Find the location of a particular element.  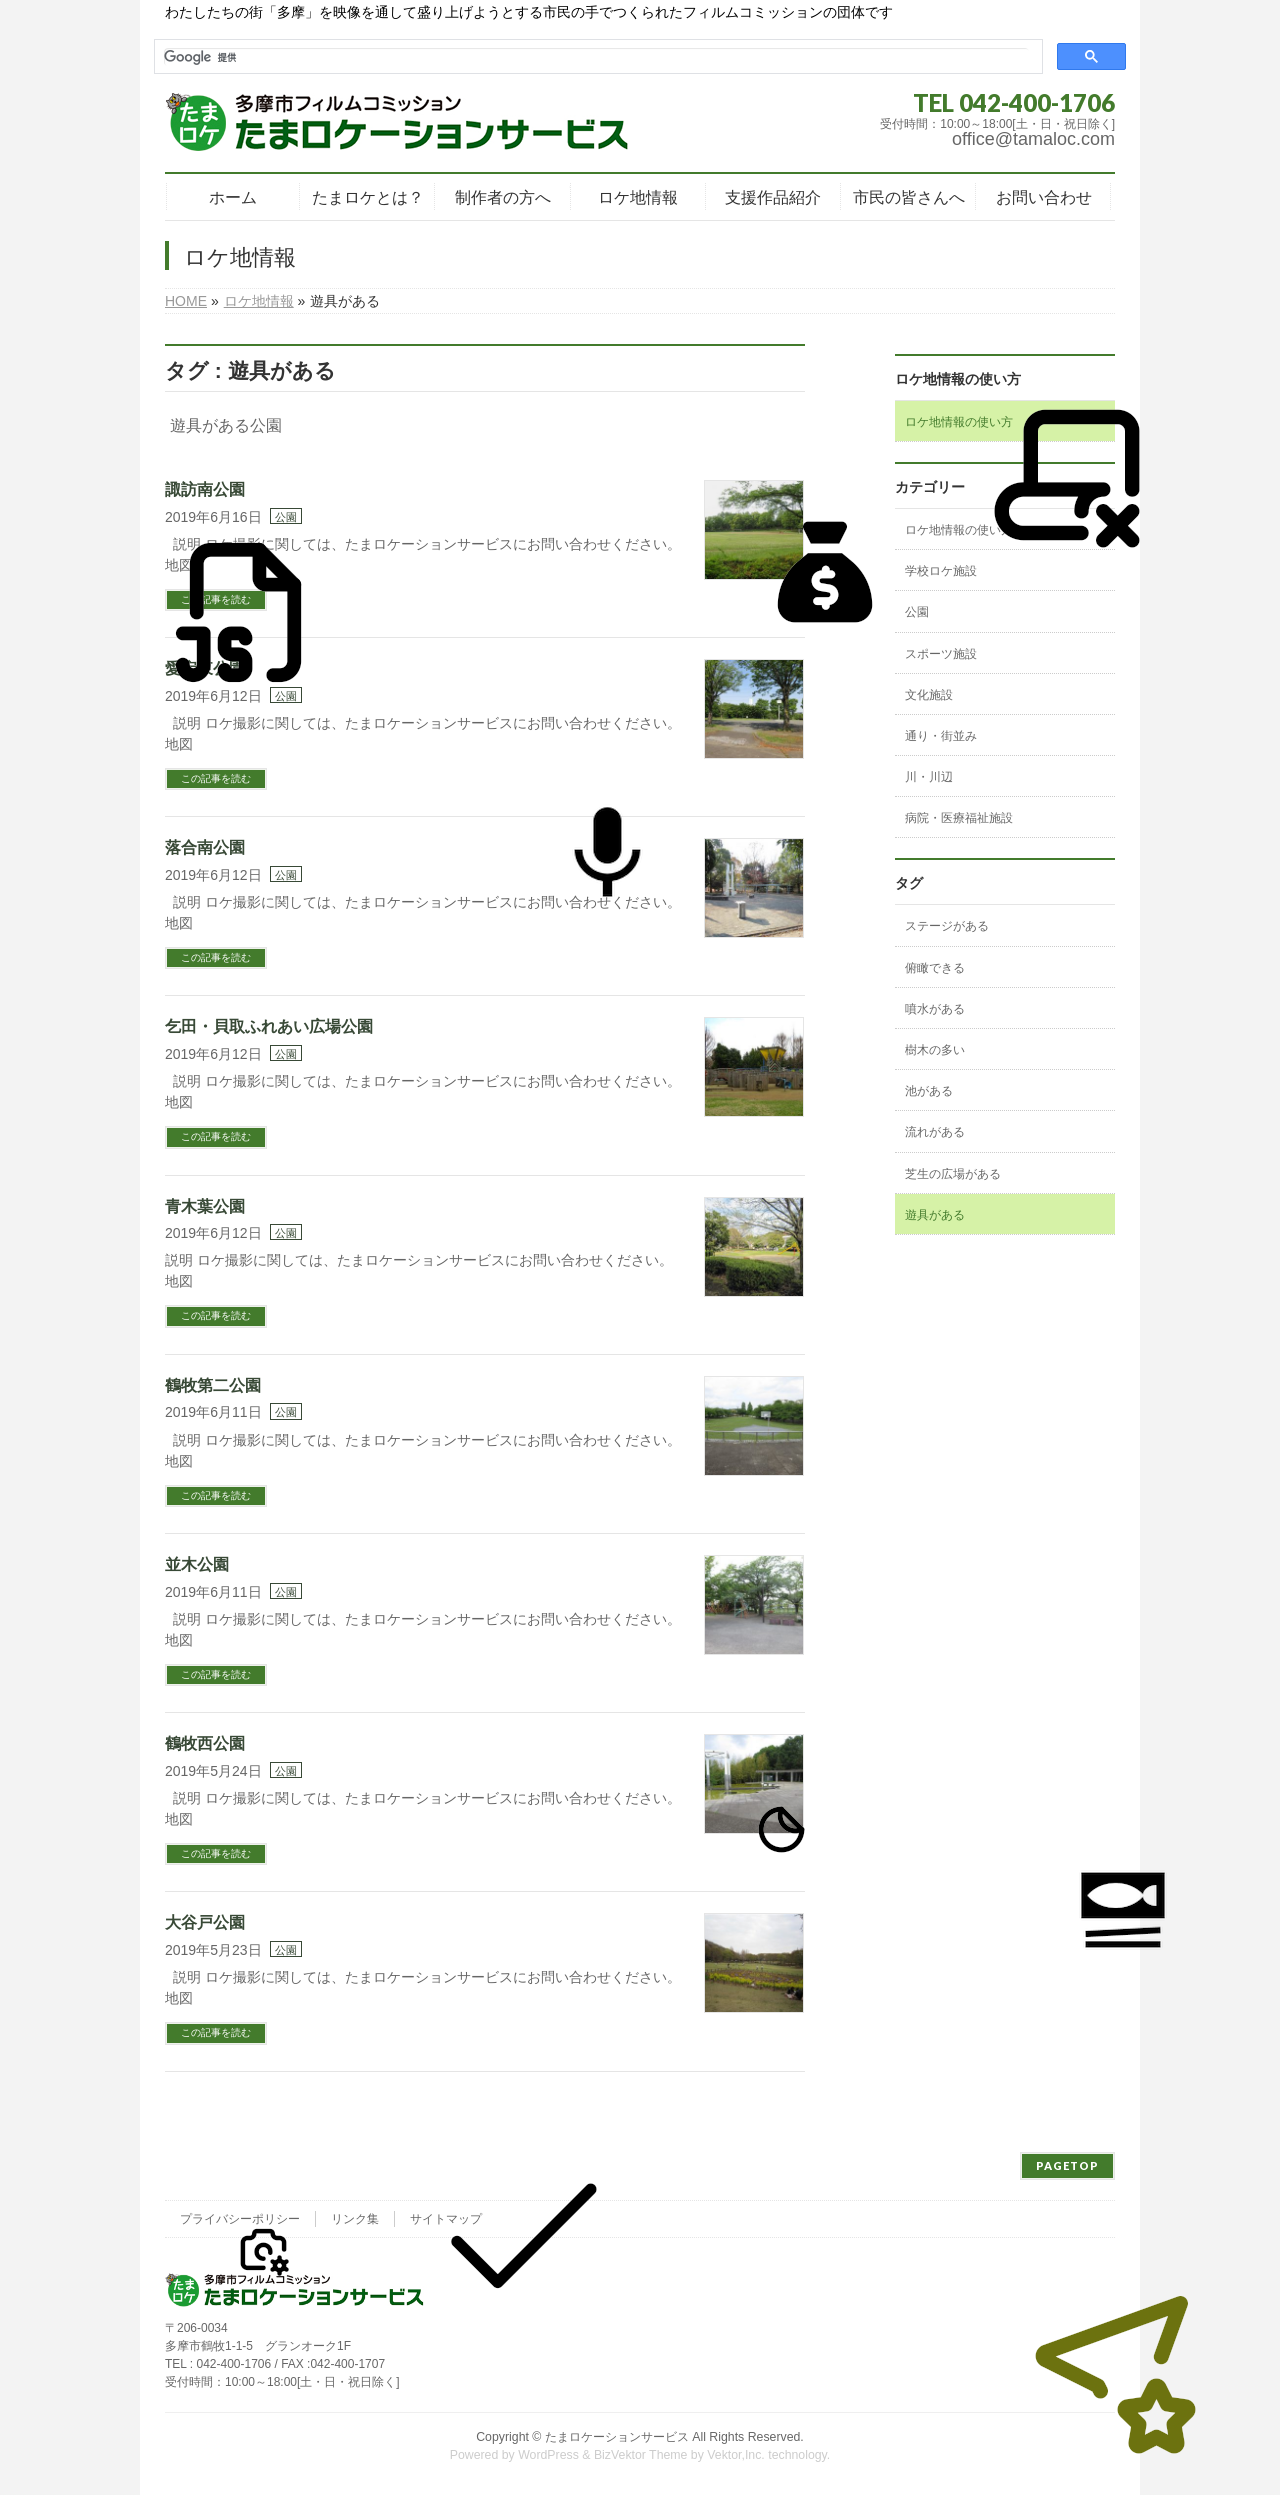

mark a location as favorite is located at coordinates (1113, 2371).